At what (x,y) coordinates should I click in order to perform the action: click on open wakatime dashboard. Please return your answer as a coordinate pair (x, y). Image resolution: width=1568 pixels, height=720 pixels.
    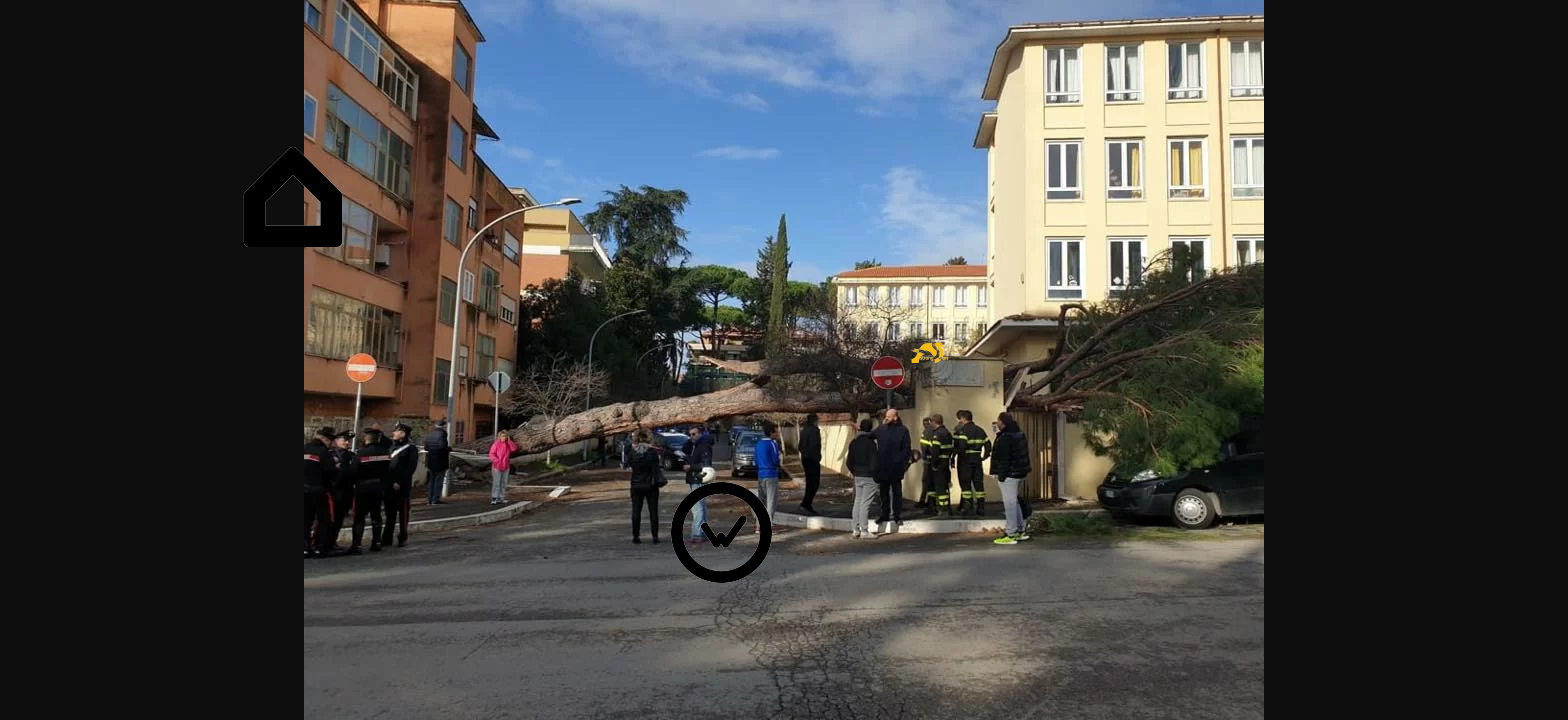
    Looking at the image, I should click on (721, 532).